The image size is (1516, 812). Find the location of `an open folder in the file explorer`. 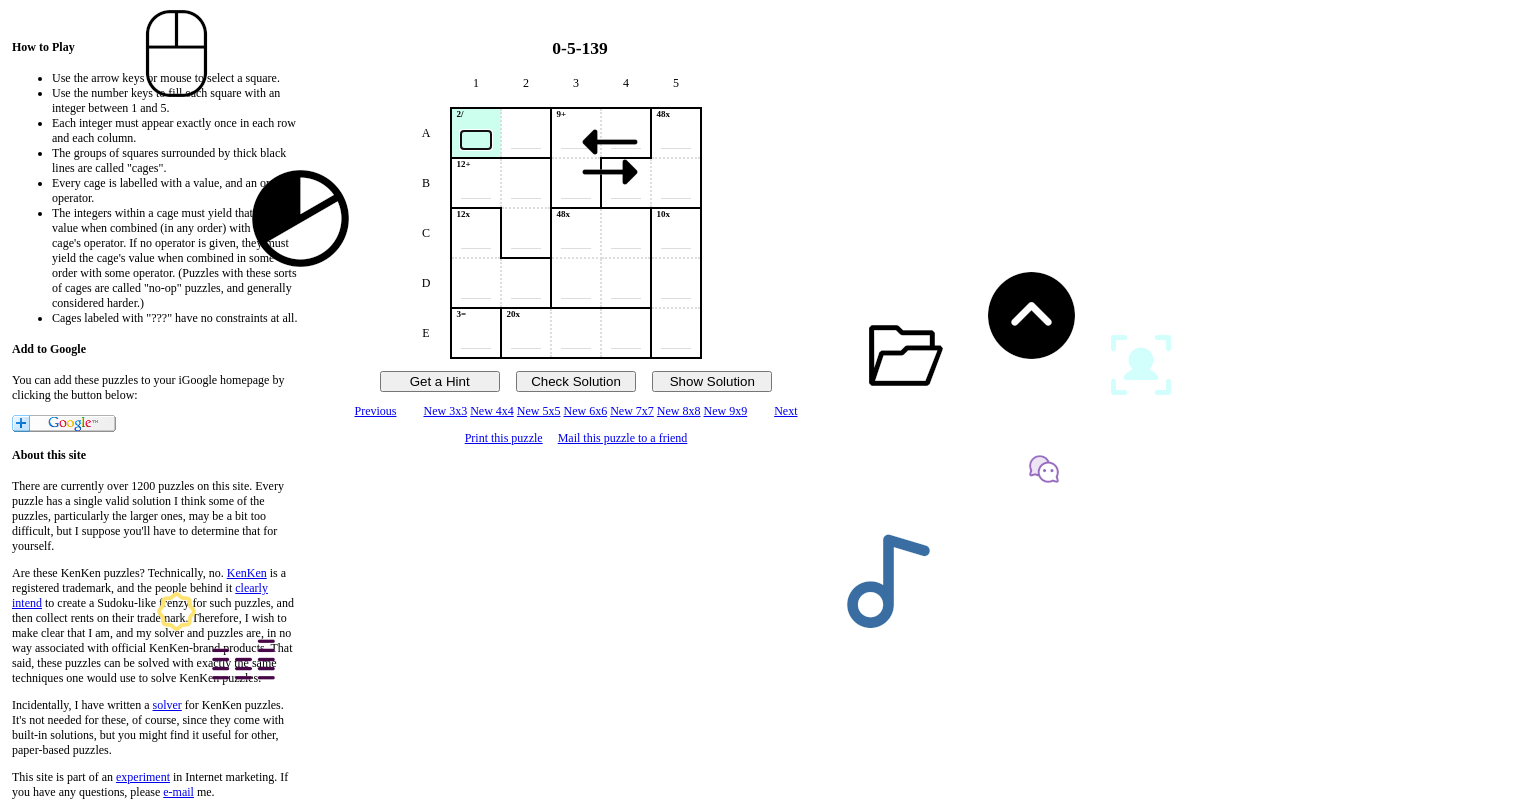

an open folder in the file explorer is located at coordinates (904, 355).